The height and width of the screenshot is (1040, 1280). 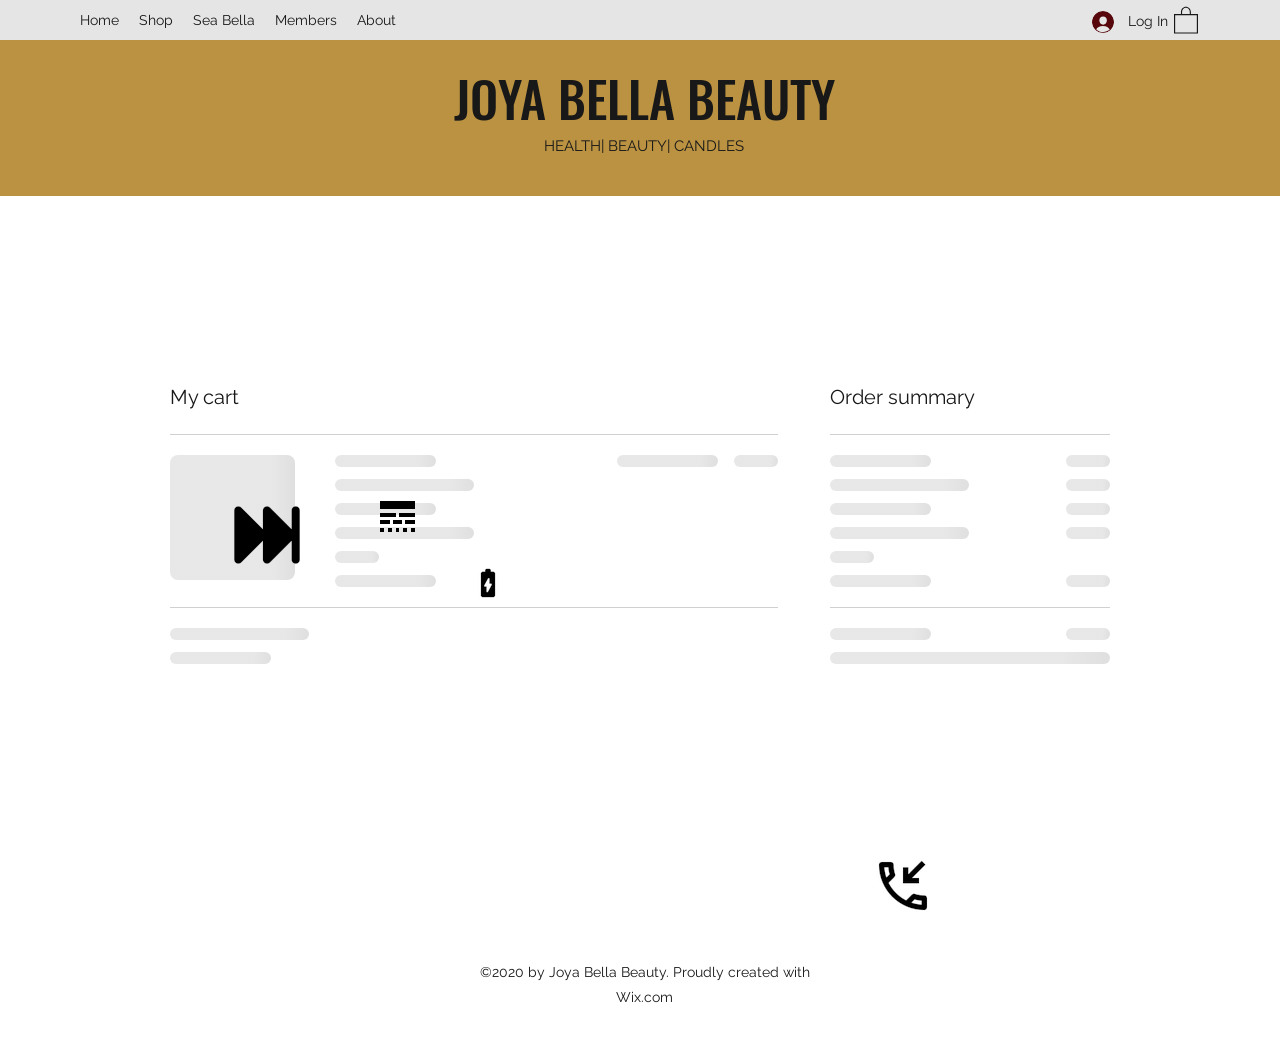 What do you see at coordinates (397, 516) in the screenshot?
I see `change text line spacing or density` at bounding box center [397, 516].